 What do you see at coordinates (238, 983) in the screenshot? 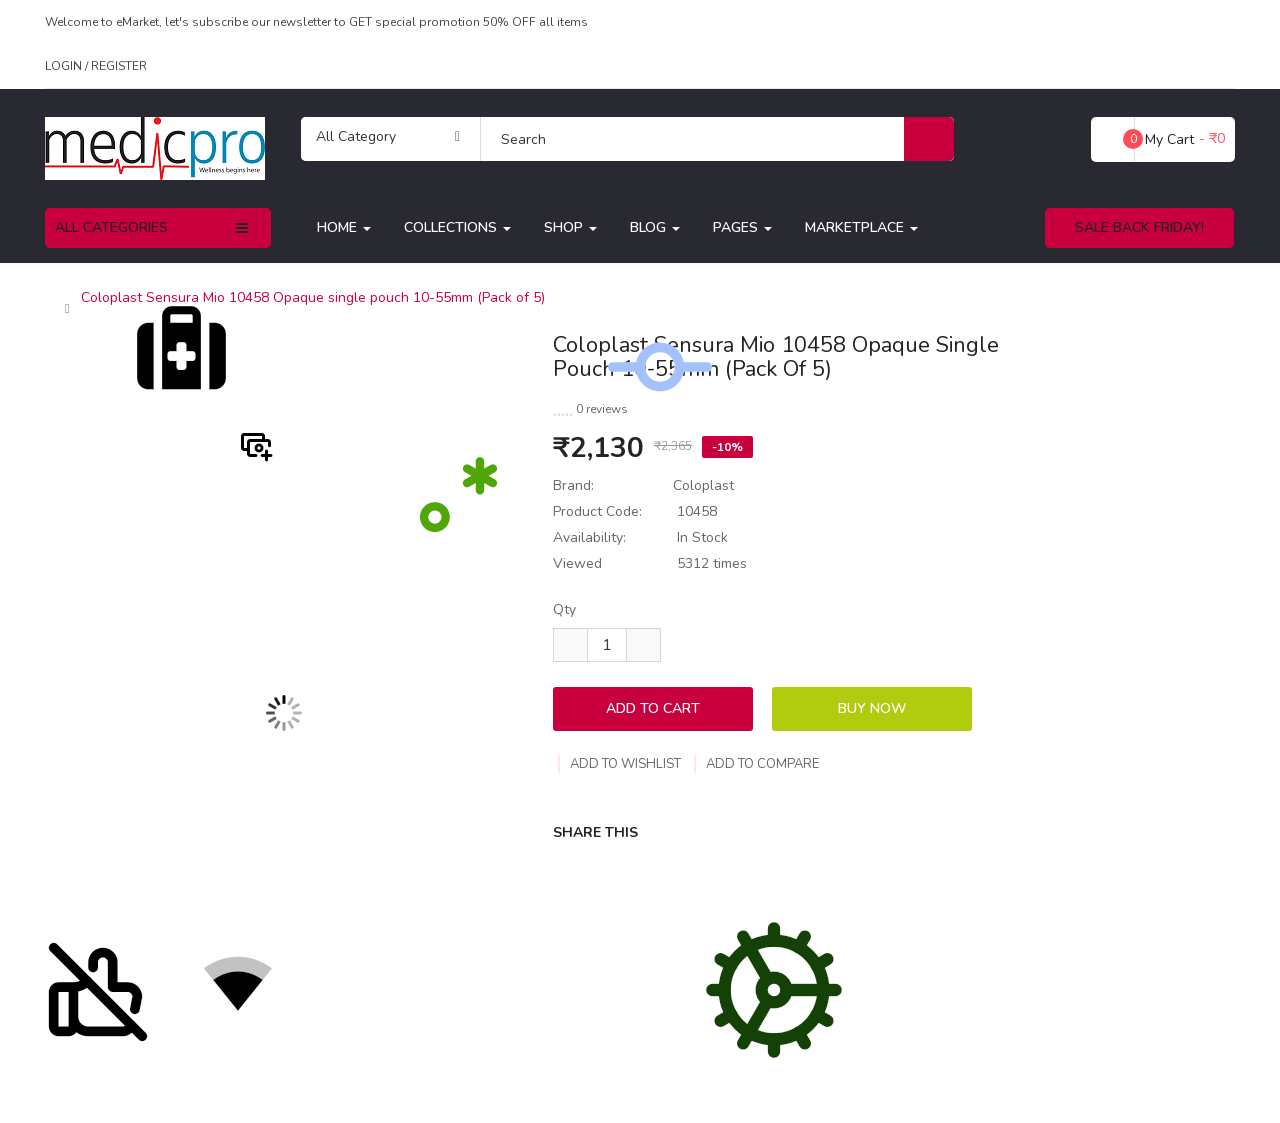
I see `indicates moderate wifi signal strength` at bounding box center [238, 983].